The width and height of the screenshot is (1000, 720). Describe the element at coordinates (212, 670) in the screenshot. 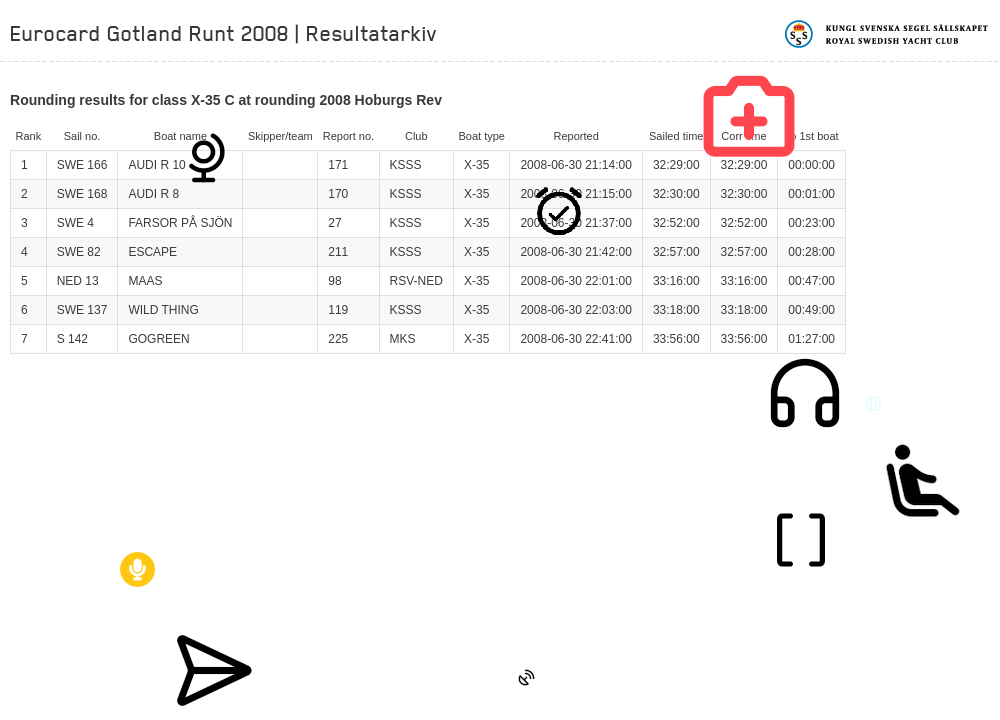

I see `send a message` at that location.